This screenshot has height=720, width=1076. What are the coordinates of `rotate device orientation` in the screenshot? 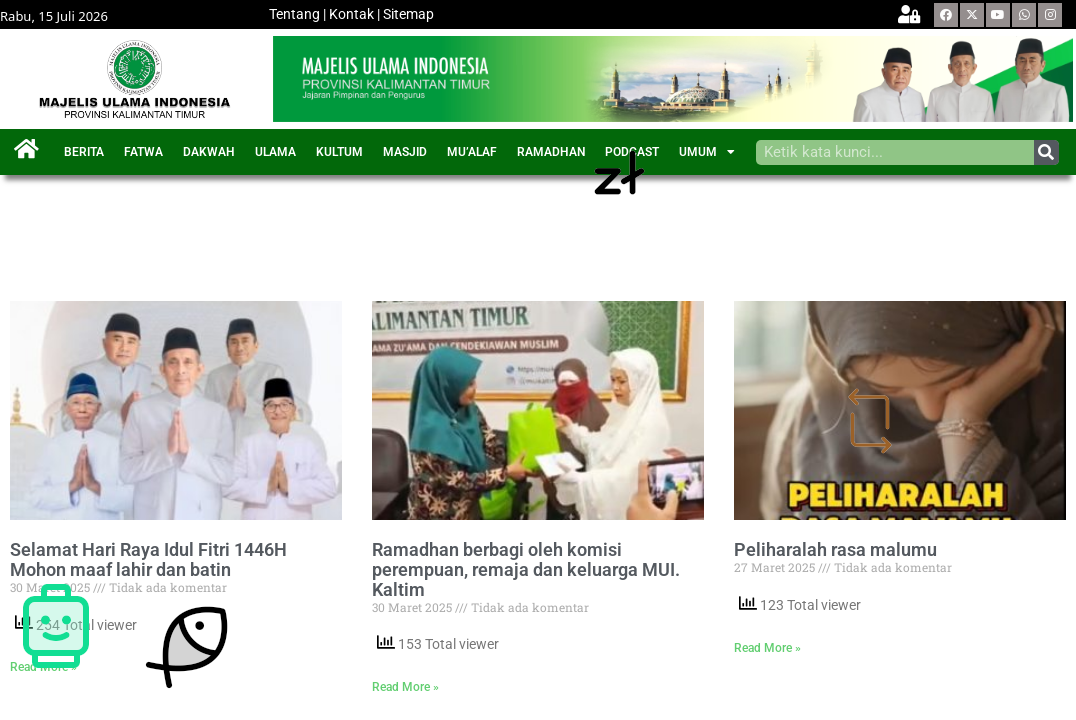 It's located at (870, 421).